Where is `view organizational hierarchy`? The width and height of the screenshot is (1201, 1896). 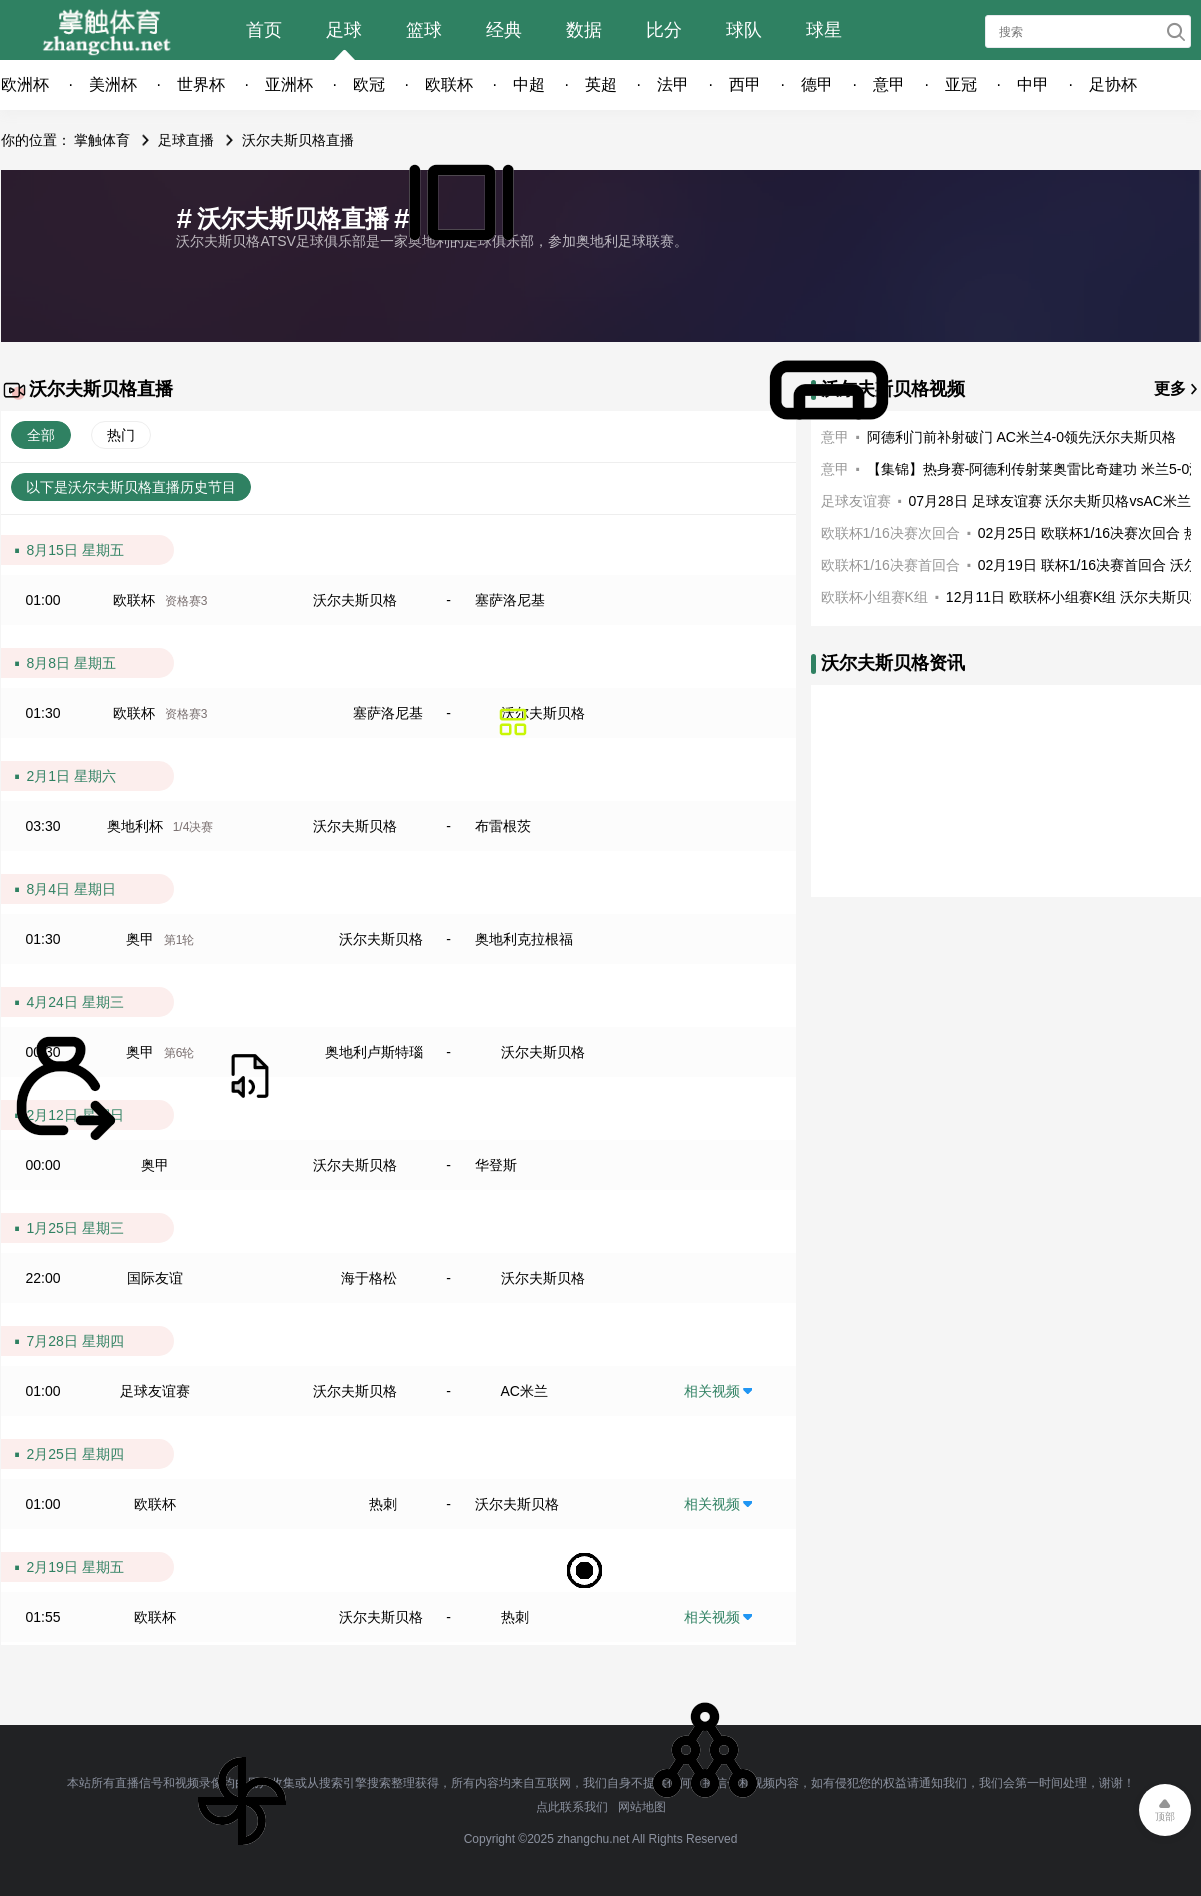
view organizational hierarchy is located at coordinates (705, 1750).